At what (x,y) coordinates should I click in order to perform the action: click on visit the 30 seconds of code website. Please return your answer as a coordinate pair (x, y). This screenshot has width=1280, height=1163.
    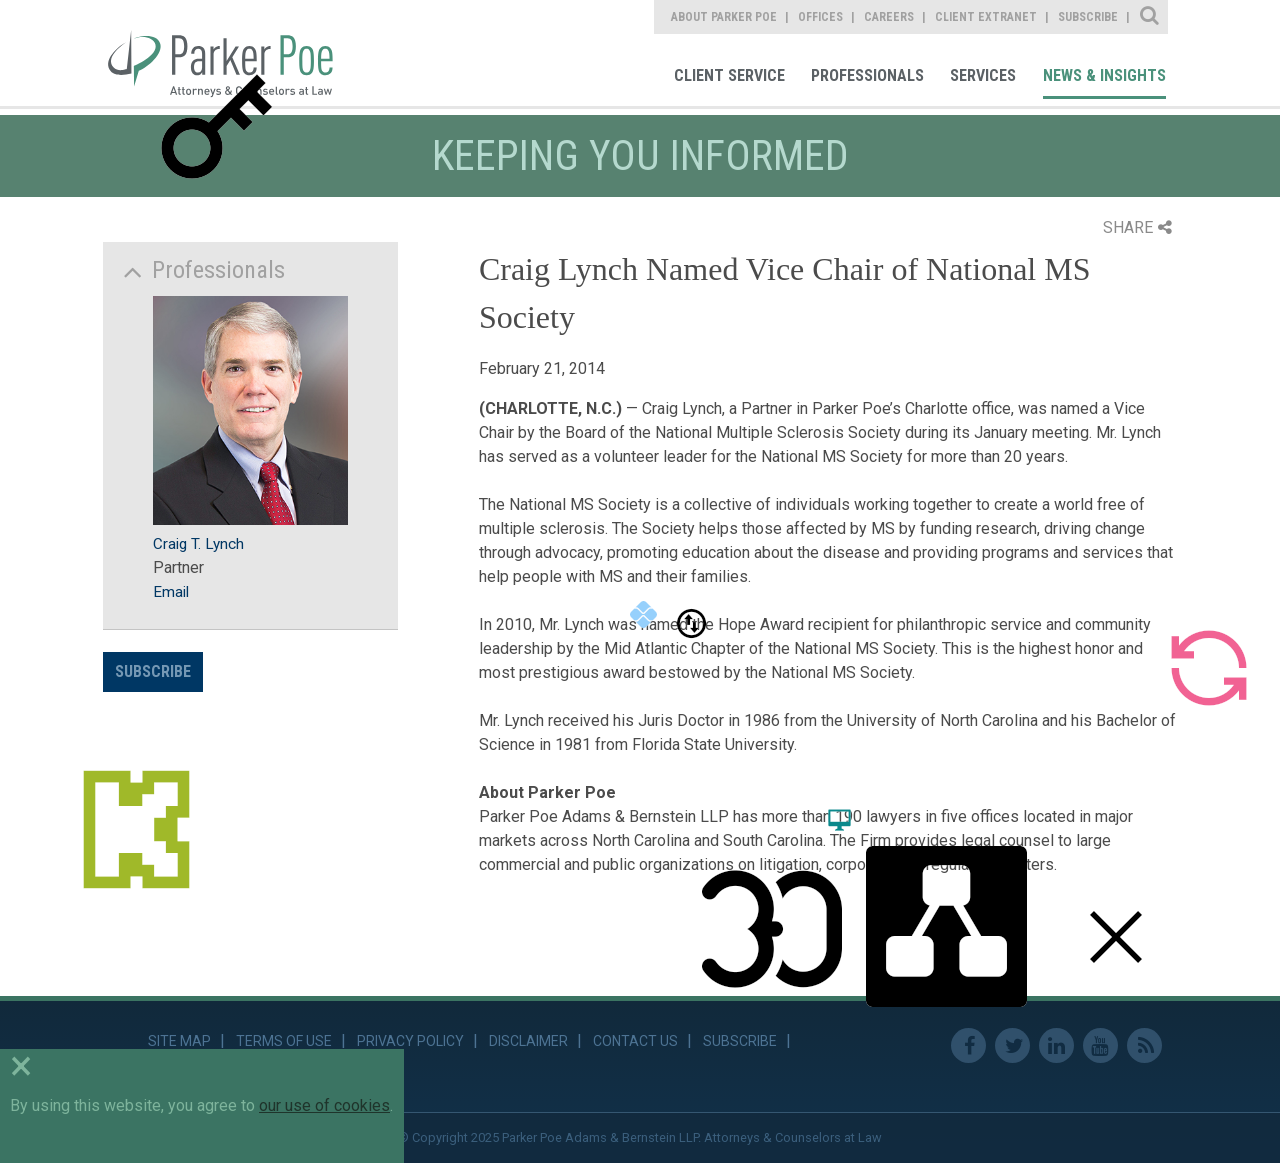
    Looking at the image, I should click on (772, 929).